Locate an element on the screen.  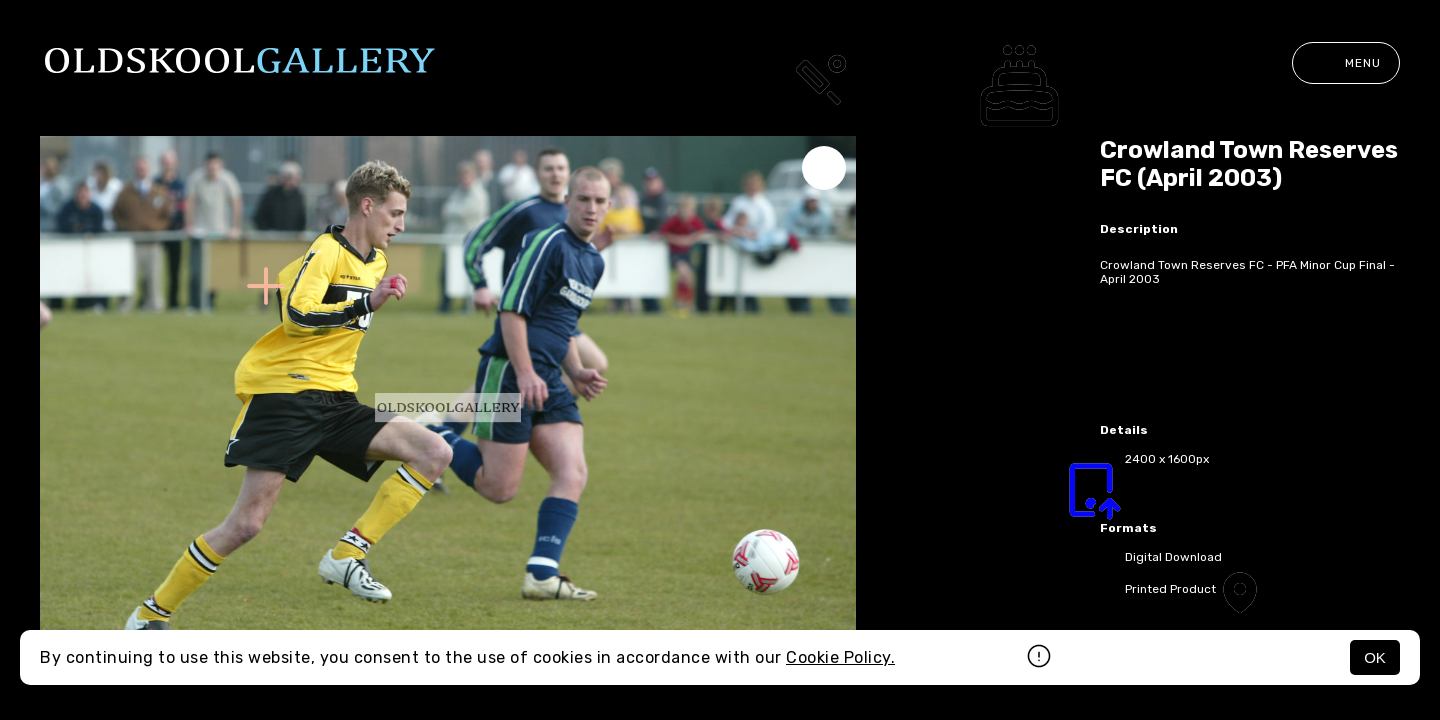
view birthday or celebration events is located at coordinates (1019, 84).